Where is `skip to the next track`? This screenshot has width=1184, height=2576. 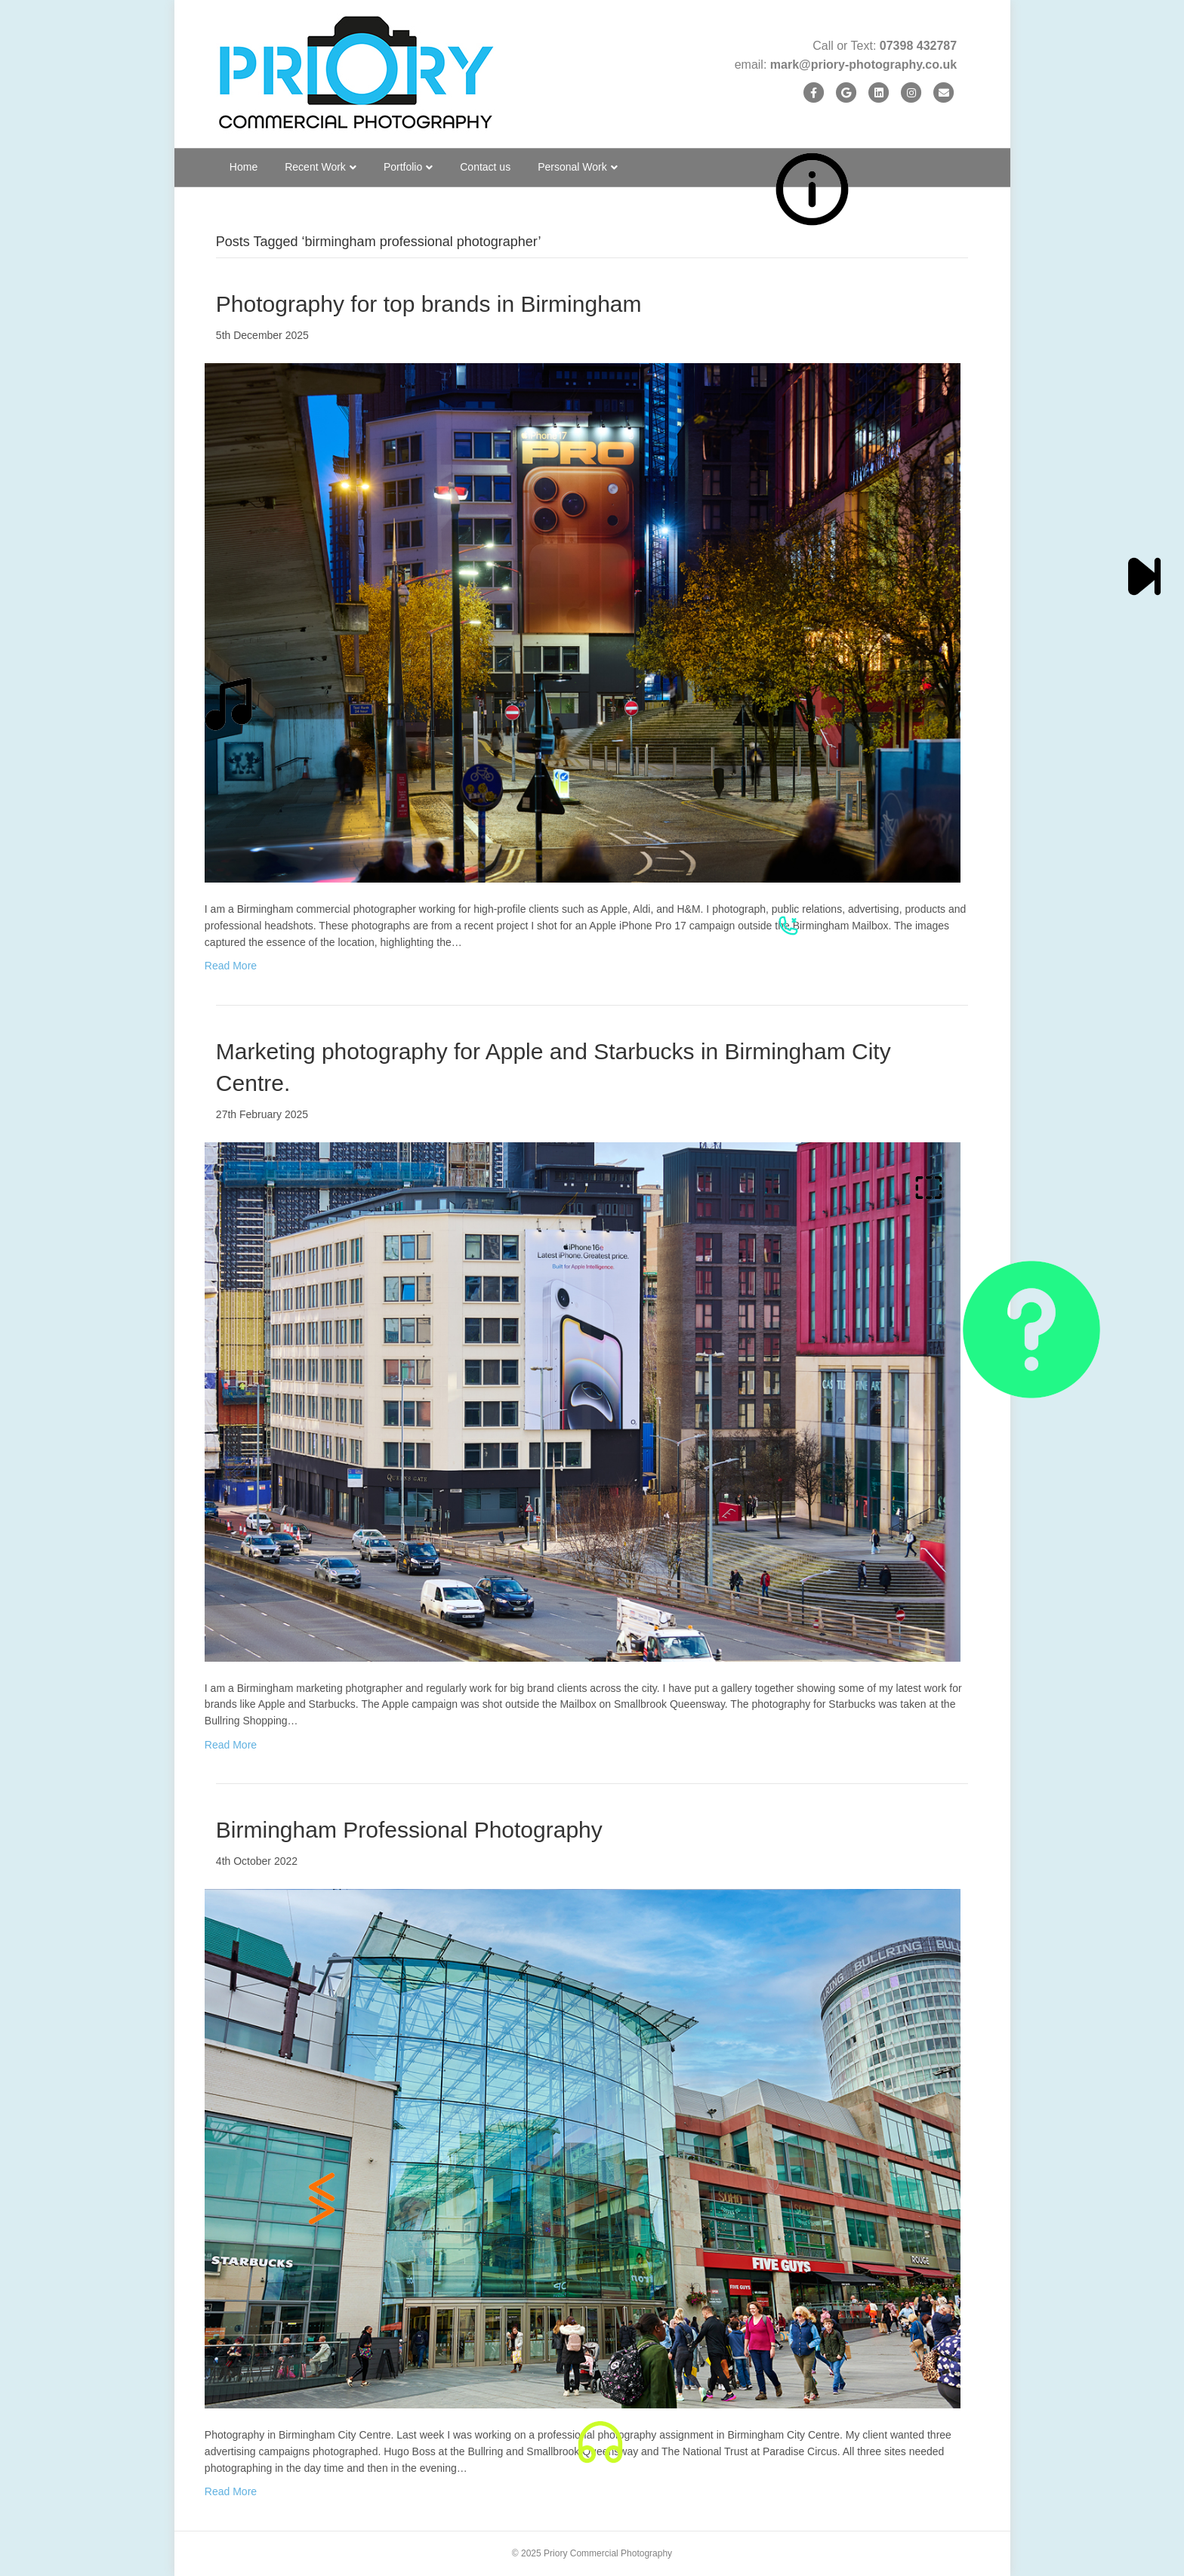
skip to the next track is located at coordinates (1145, 576).